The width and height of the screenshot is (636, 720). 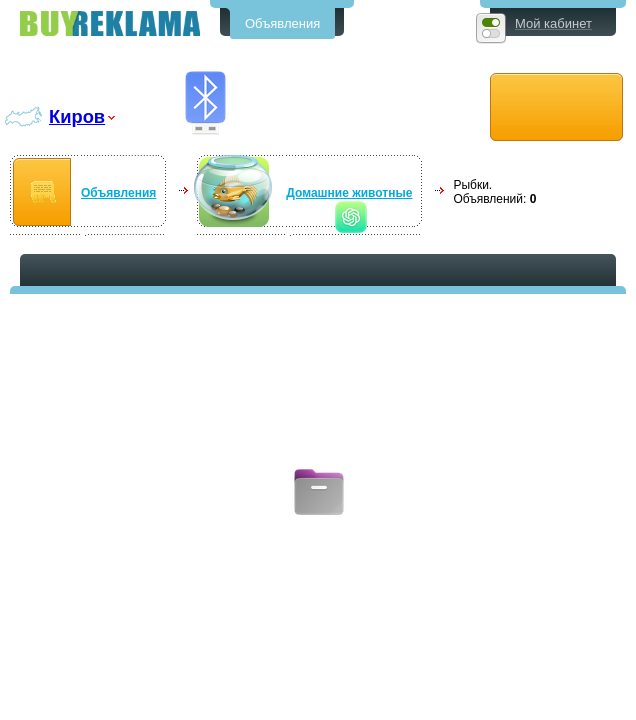 I want to click on open gnome tweaks settings, so click(x=491, y=28).